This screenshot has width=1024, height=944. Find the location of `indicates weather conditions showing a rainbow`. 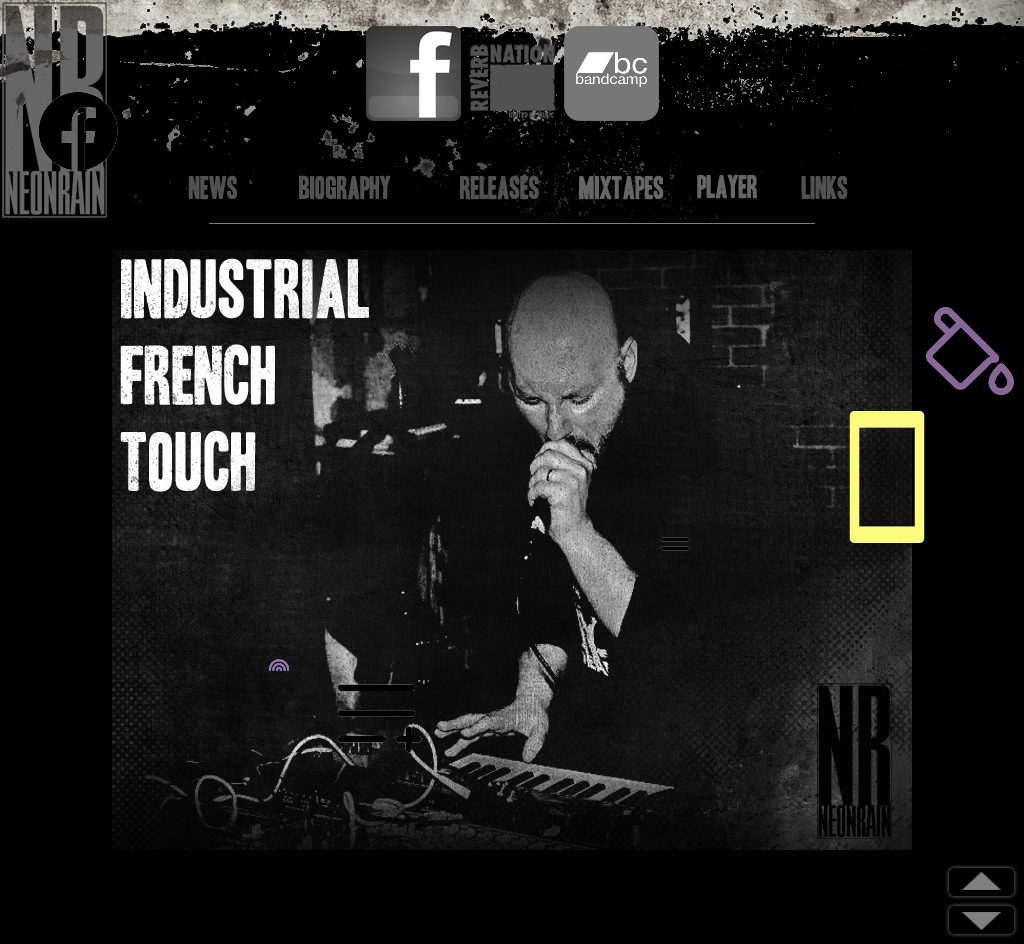

indicates weather conditions showing a rainbow is located at coordinates (279, 666).